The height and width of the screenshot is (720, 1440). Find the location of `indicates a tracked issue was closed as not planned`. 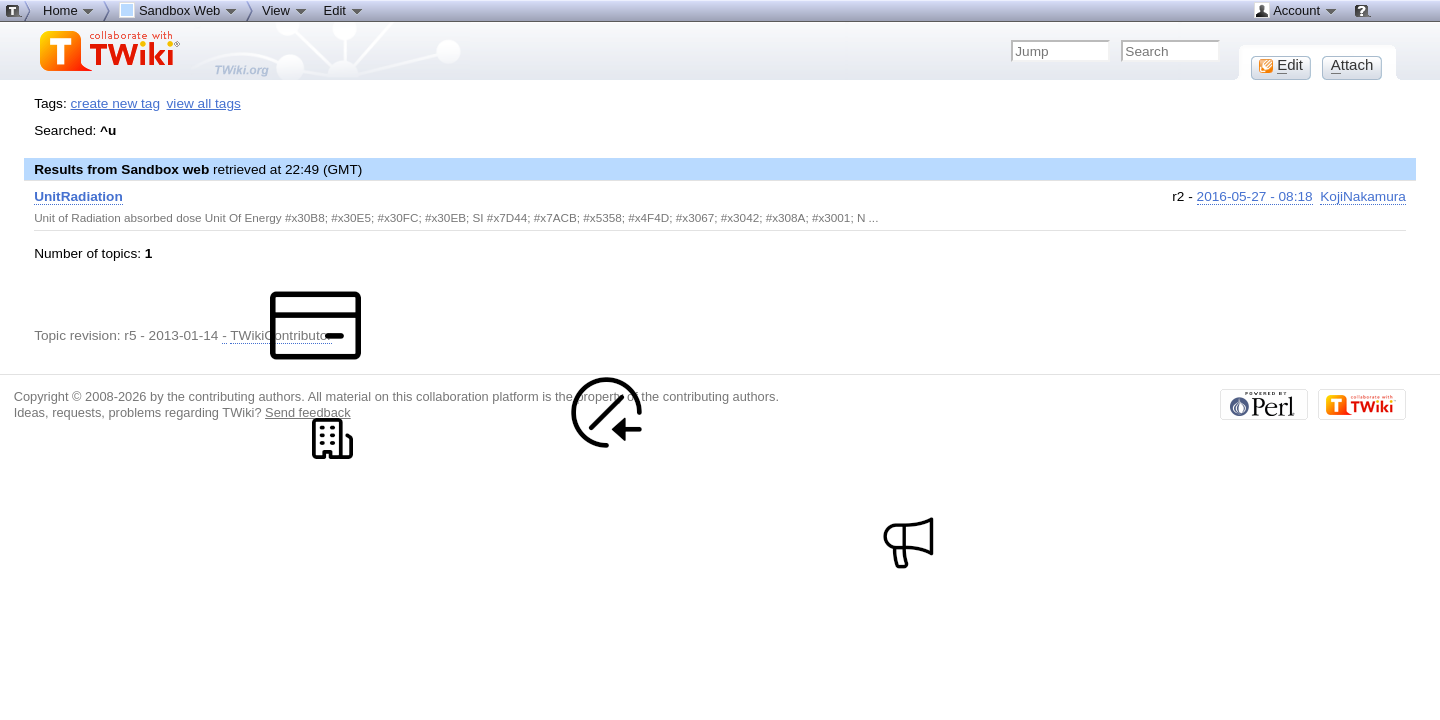

indicates a tracked issue was closed as not planned is located at coordinates (606, 412).